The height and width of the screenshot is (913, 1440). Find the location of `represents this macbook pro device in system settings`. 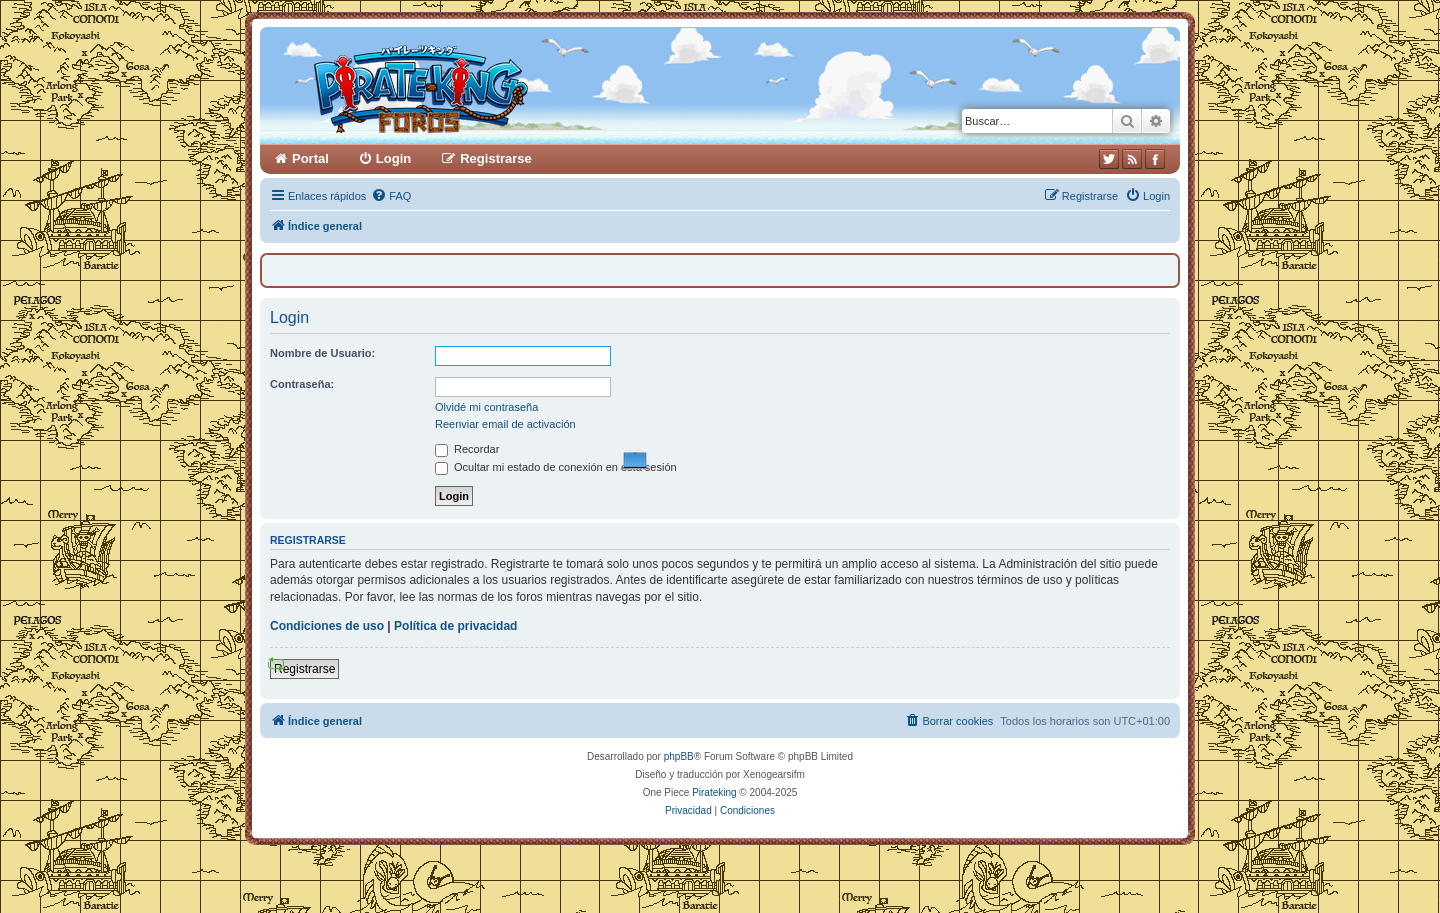

represents this macbook pro device in system settings is located at coordinates (635, 460).